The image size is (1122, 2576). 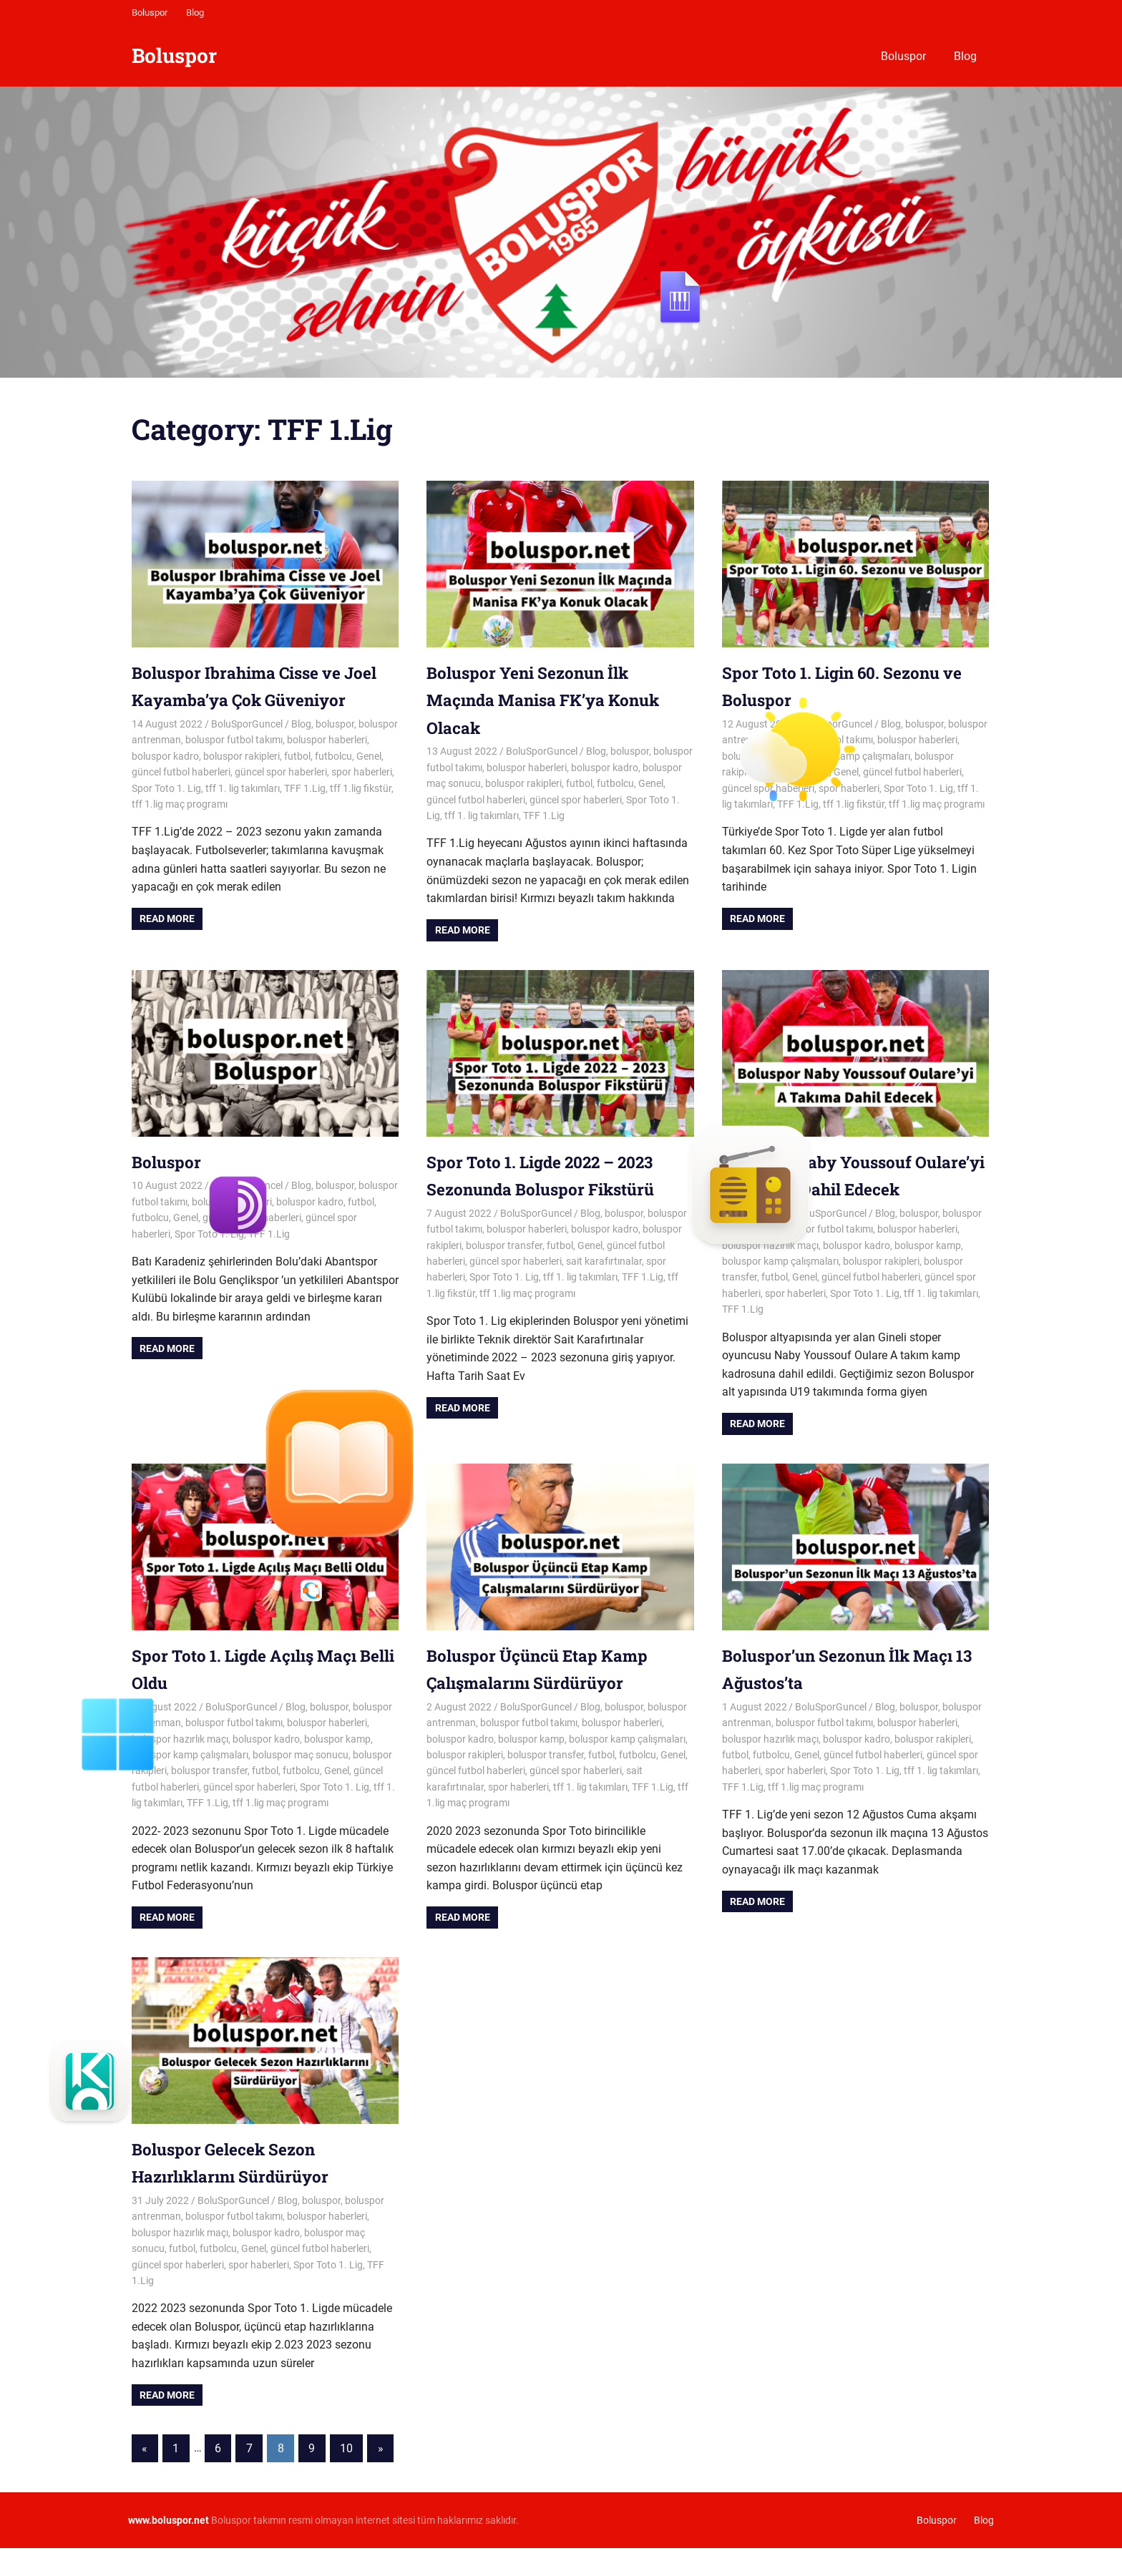 I want to click on indicates scattered showers with partial sun, so click(x=797, y=749).